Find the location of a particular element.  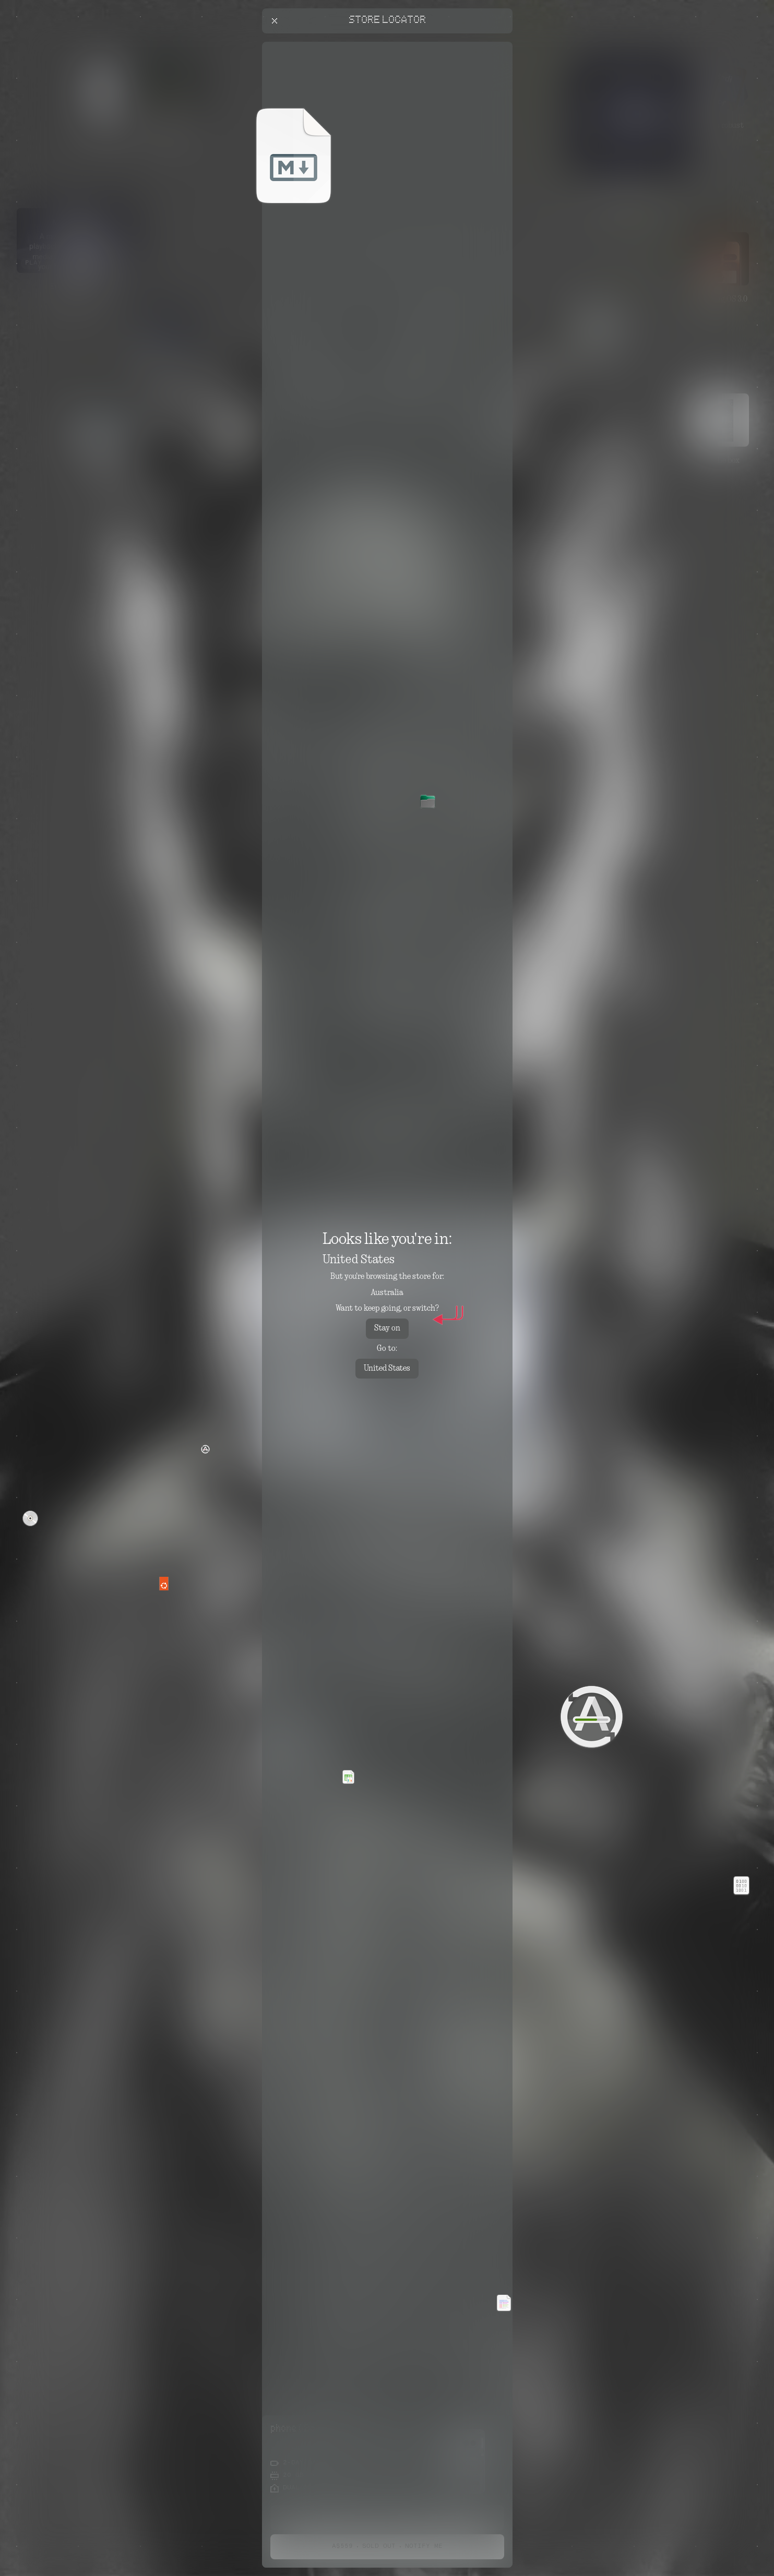

a markdown text file is located at coordinates (293, 155).